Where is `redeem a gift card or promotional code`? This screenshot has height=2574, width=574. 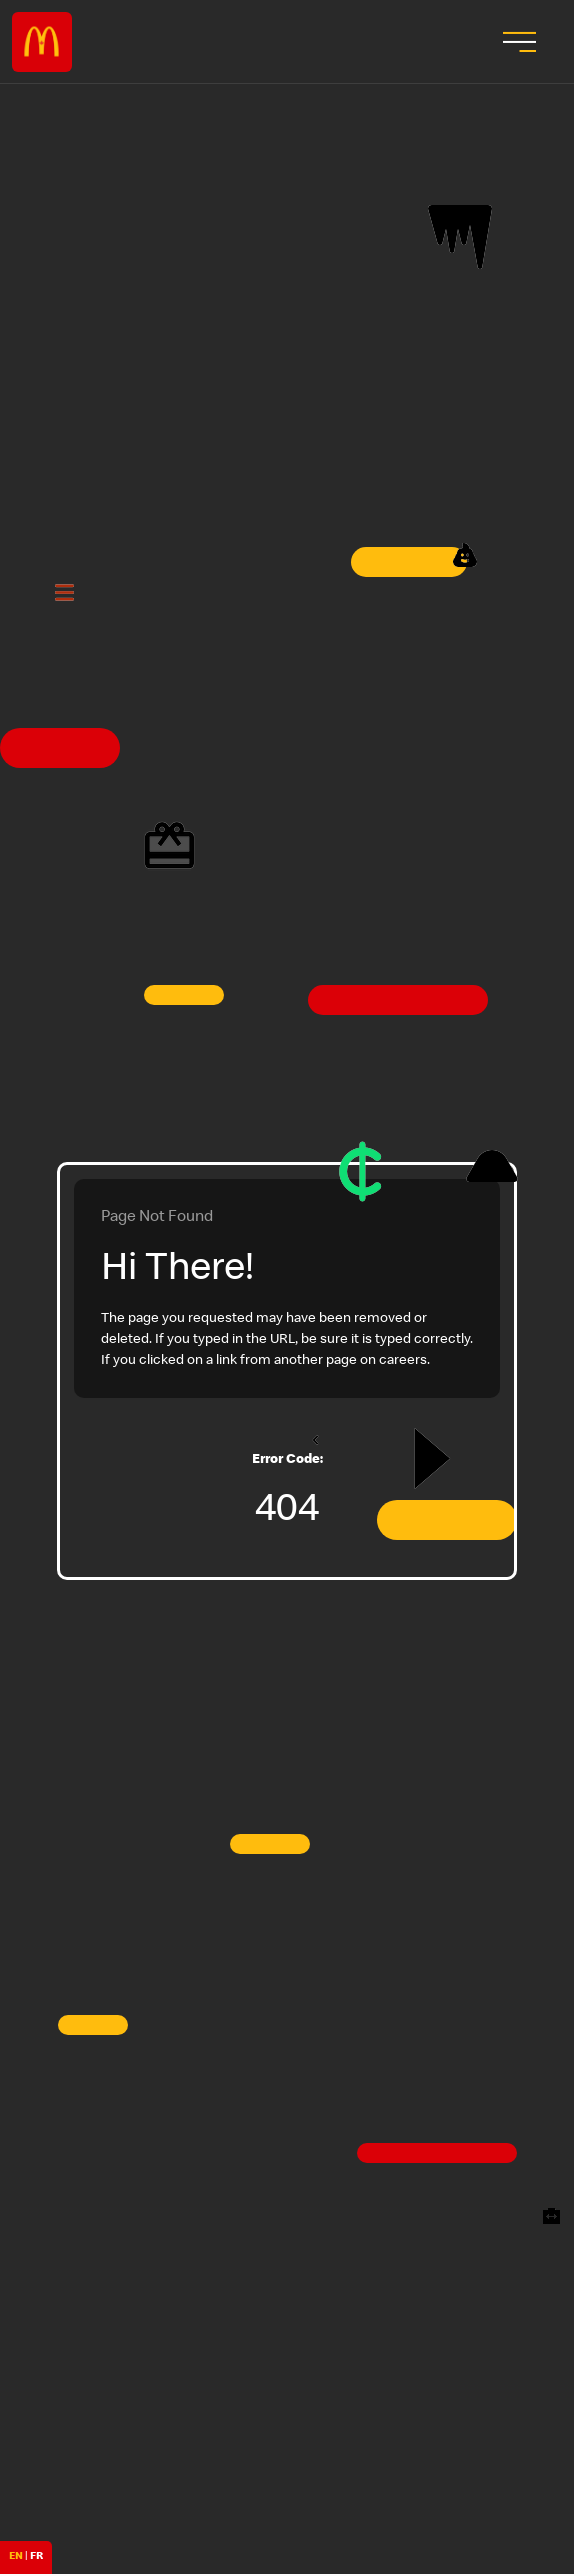
redeem a gift card or promotional code is located at coordinates (169, 846).